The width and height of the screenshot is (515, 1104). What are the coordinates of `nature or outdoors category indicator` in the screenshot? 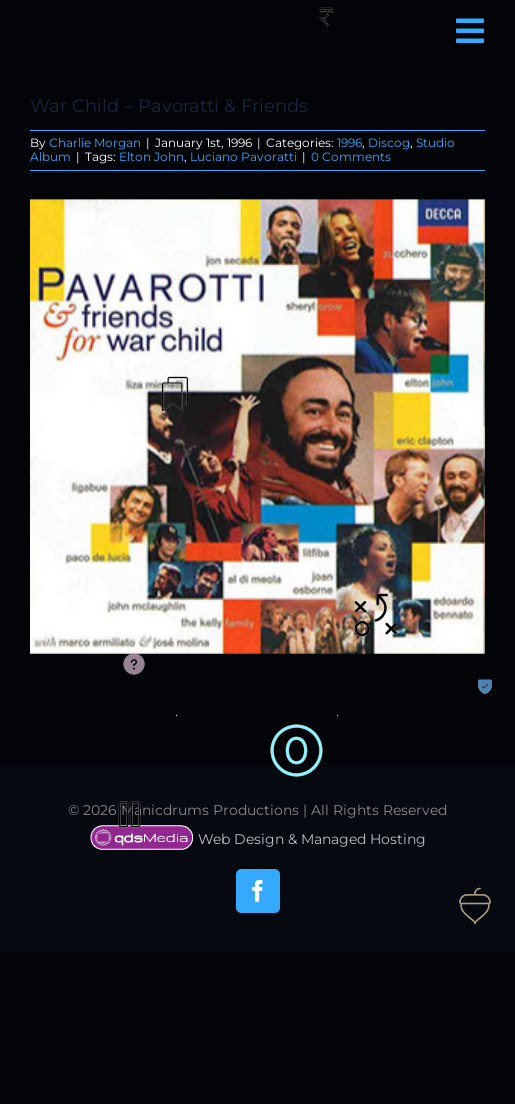 It's located at (475, 906).